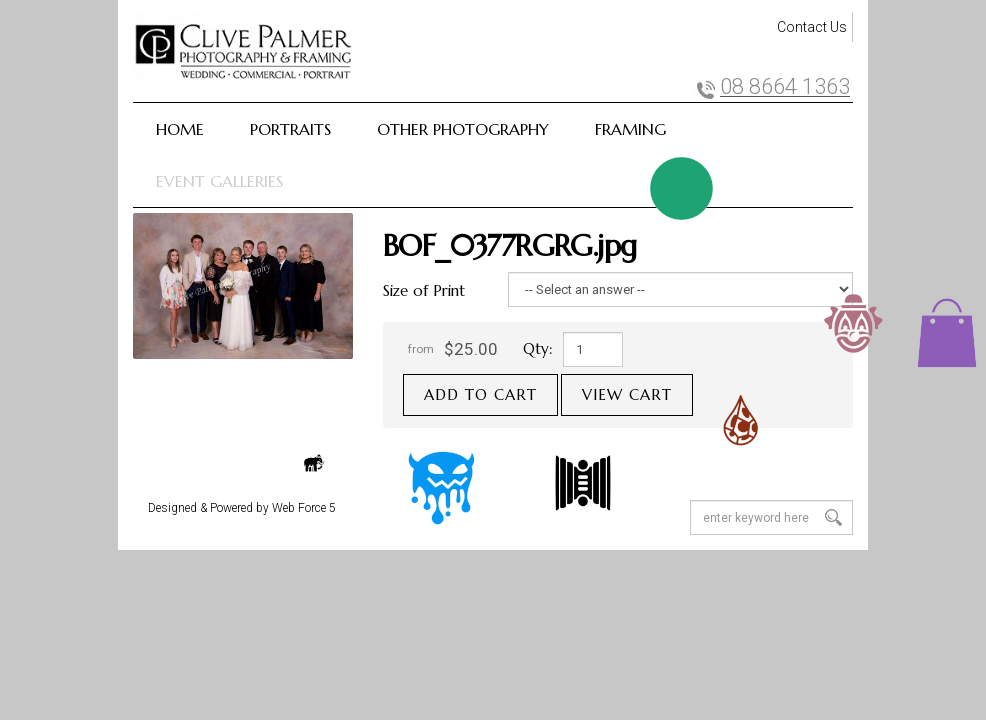 This screenshot has width=986, height=720. I want to click on select clown or jester character, so click(853, 323).